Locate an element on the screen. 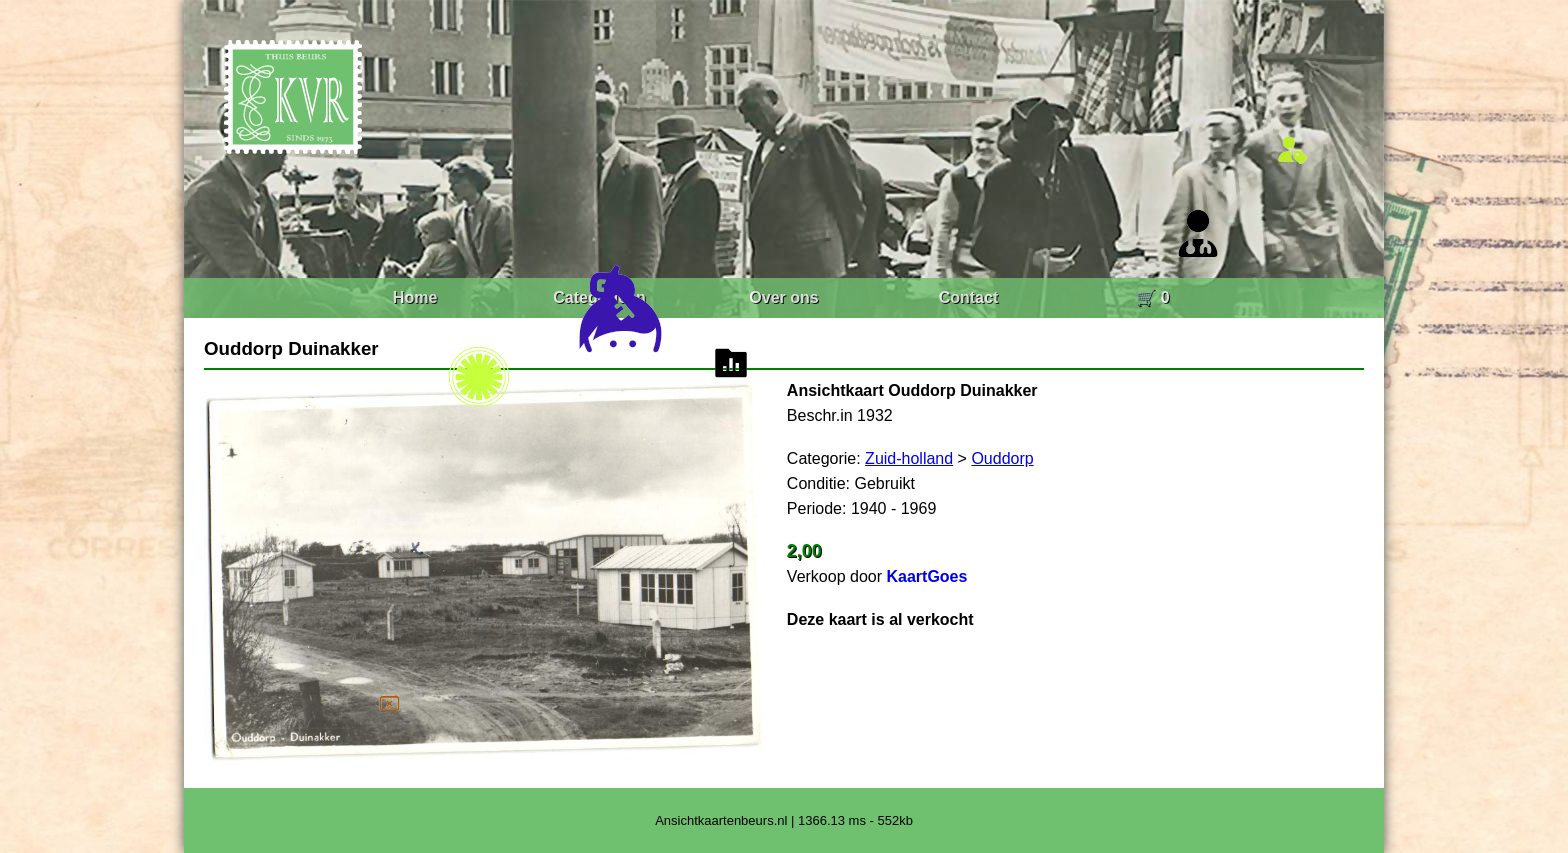 The width and height of the screenshot is (1568, 853). close or dismiss a modal window is located at coordinates (389, 703).